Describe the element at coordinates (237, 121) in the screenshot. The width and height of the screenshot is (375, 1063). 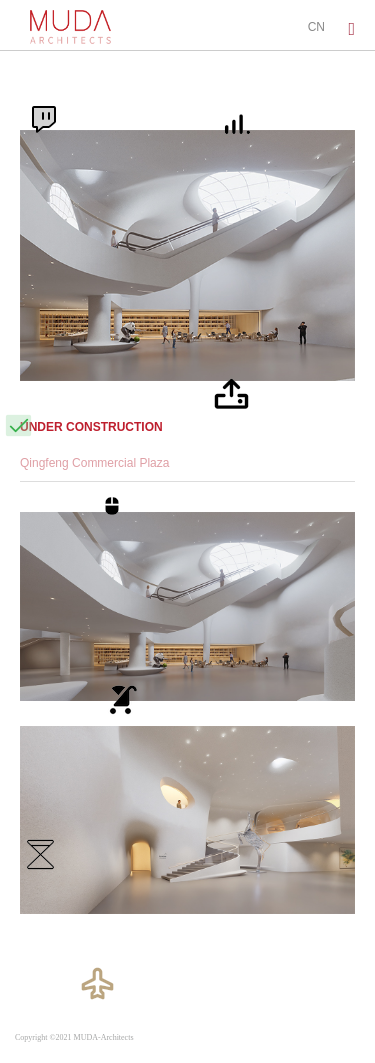
I see `indicates strong signal strength` at that location.